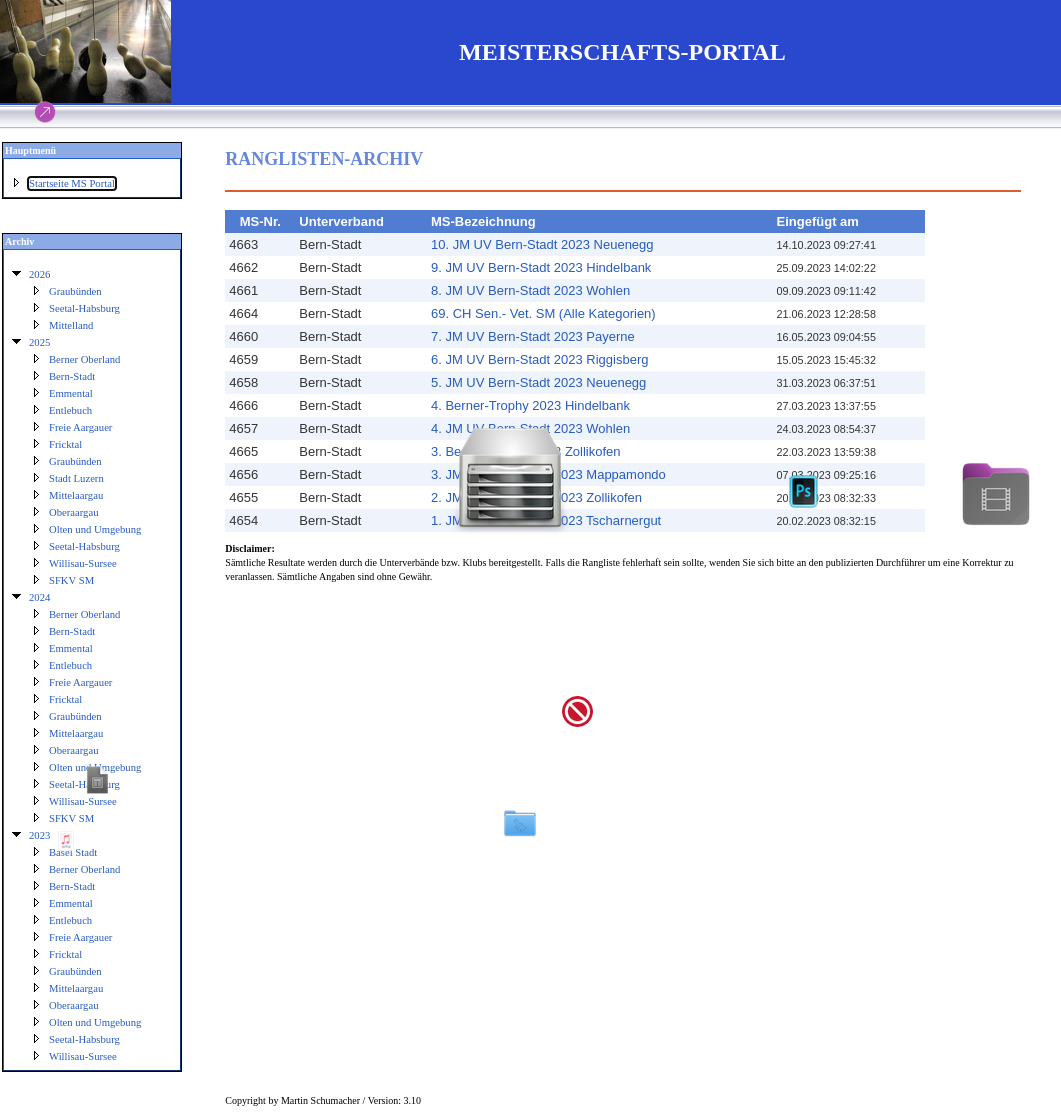 This screenshot has height=1116, width=1061. Describe the element at coordinates (510, 478) in the screenshot. I see `access multi-disk storage device` at that location.